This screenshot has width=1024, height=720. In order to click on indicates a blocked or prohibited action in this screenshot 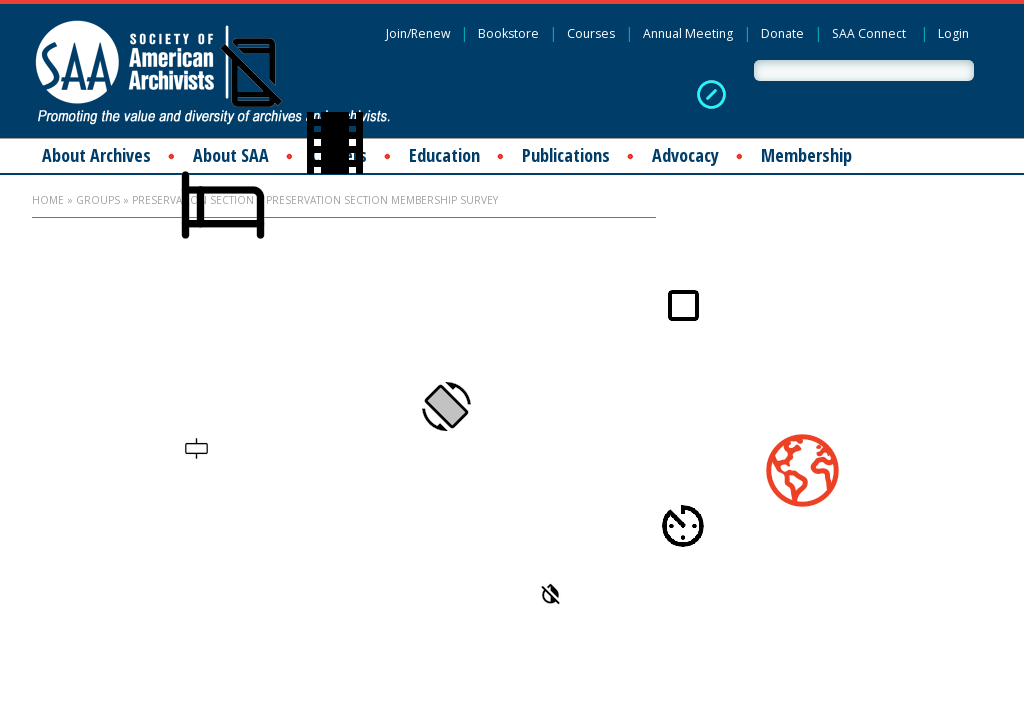, I will do `click(711, 94)`.